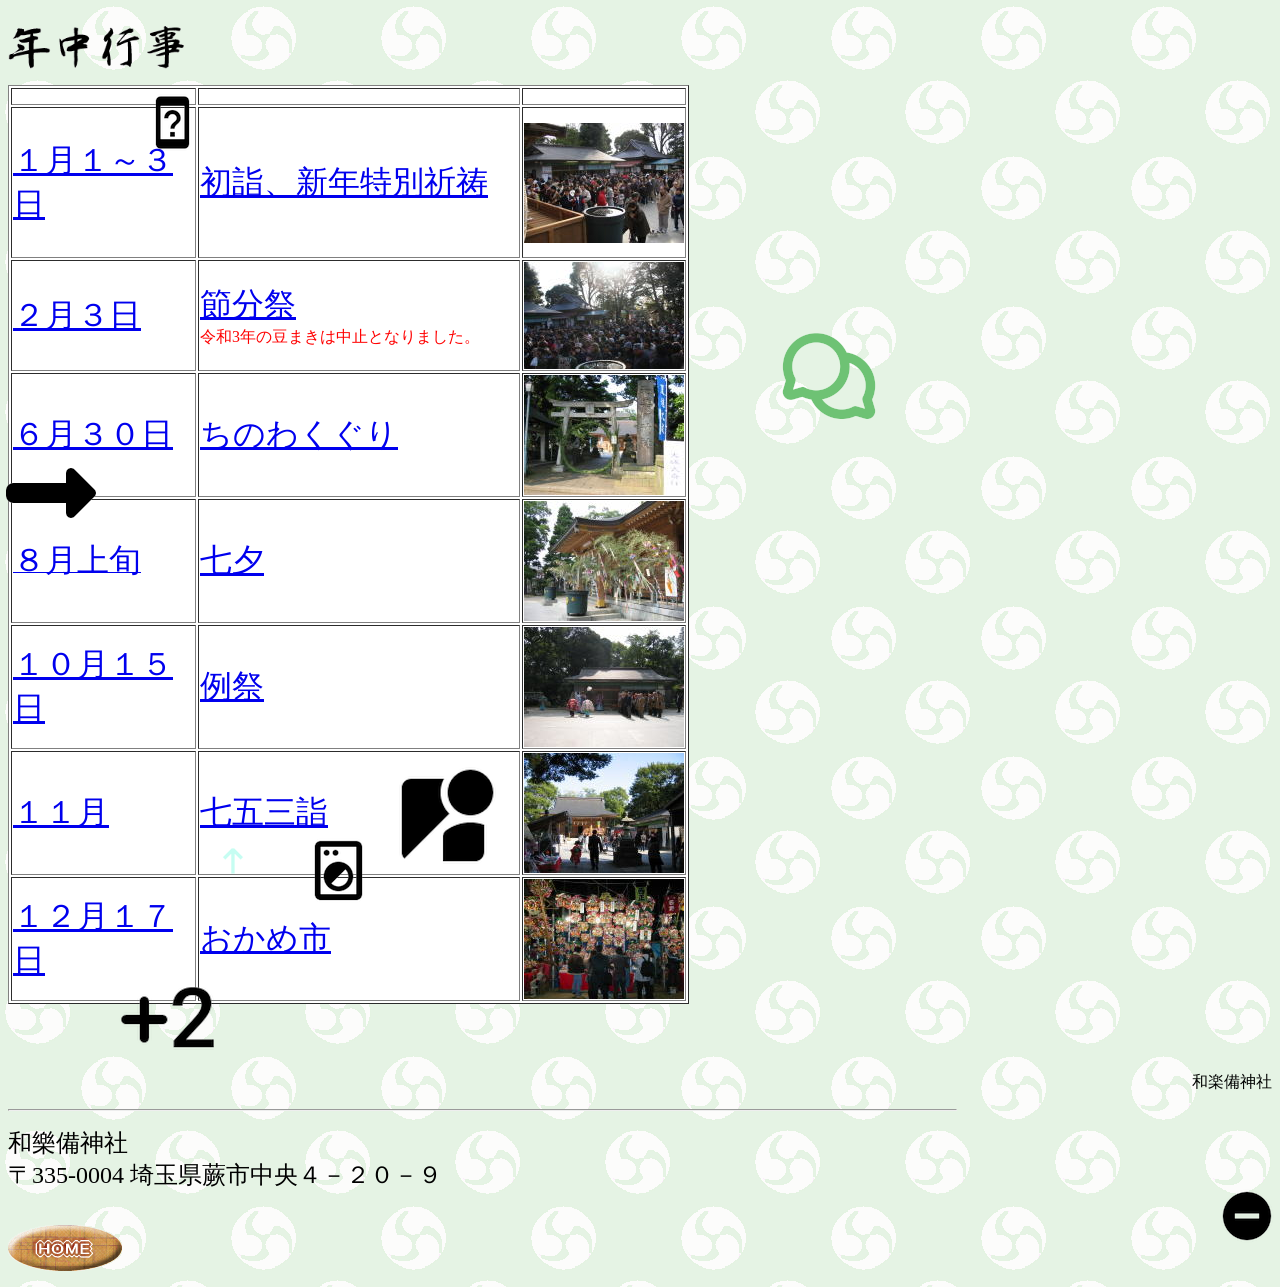 This screenshot has height=1287, width=1280. Describe the element at coordinates (172, 122) in the screenshot. I see `indicates an unrecognized or unknown device` at that location.